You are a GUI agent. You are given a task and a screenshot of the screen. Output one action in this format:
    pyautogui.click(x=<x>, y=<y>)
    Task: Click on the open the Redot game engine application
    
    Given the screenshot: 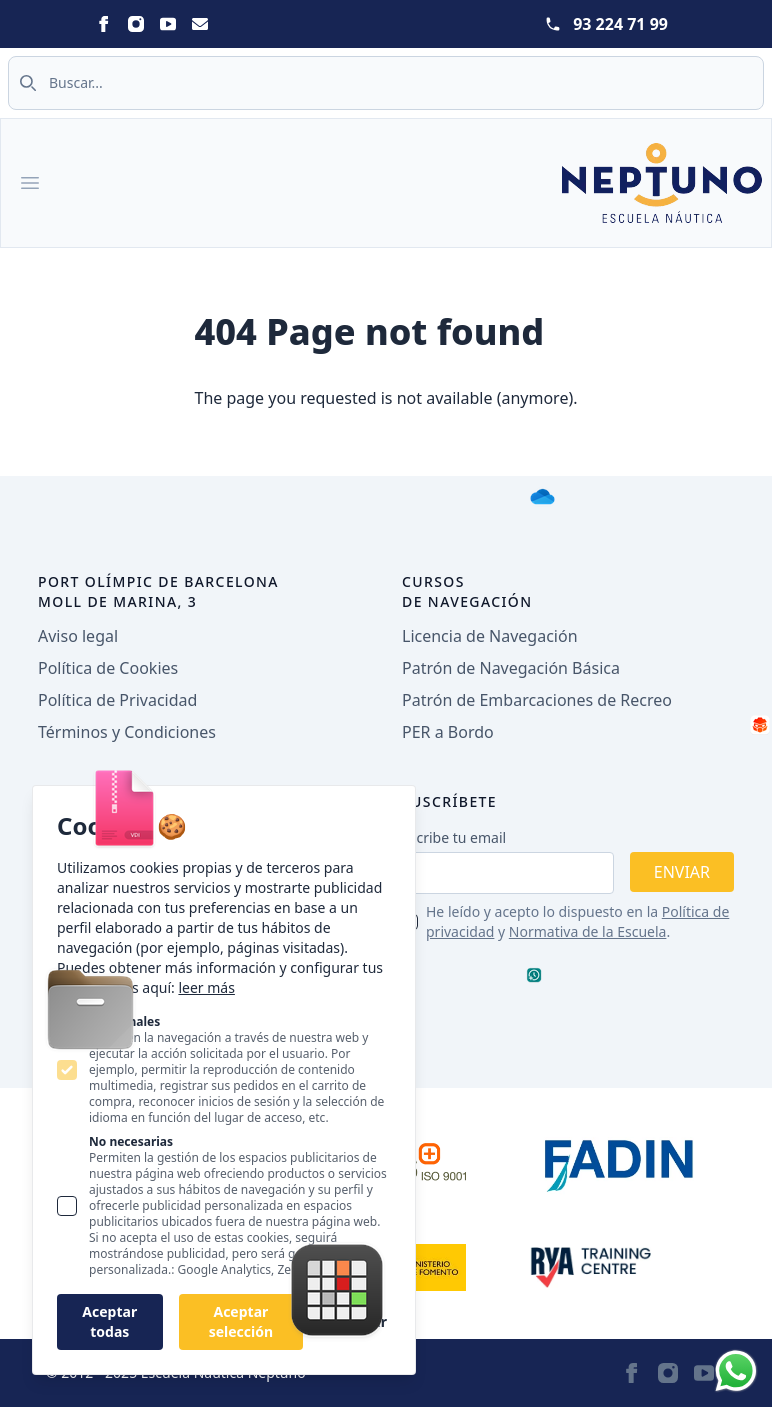 What is the action you would take?
    pyautogui.click(x=760, y=725)
    